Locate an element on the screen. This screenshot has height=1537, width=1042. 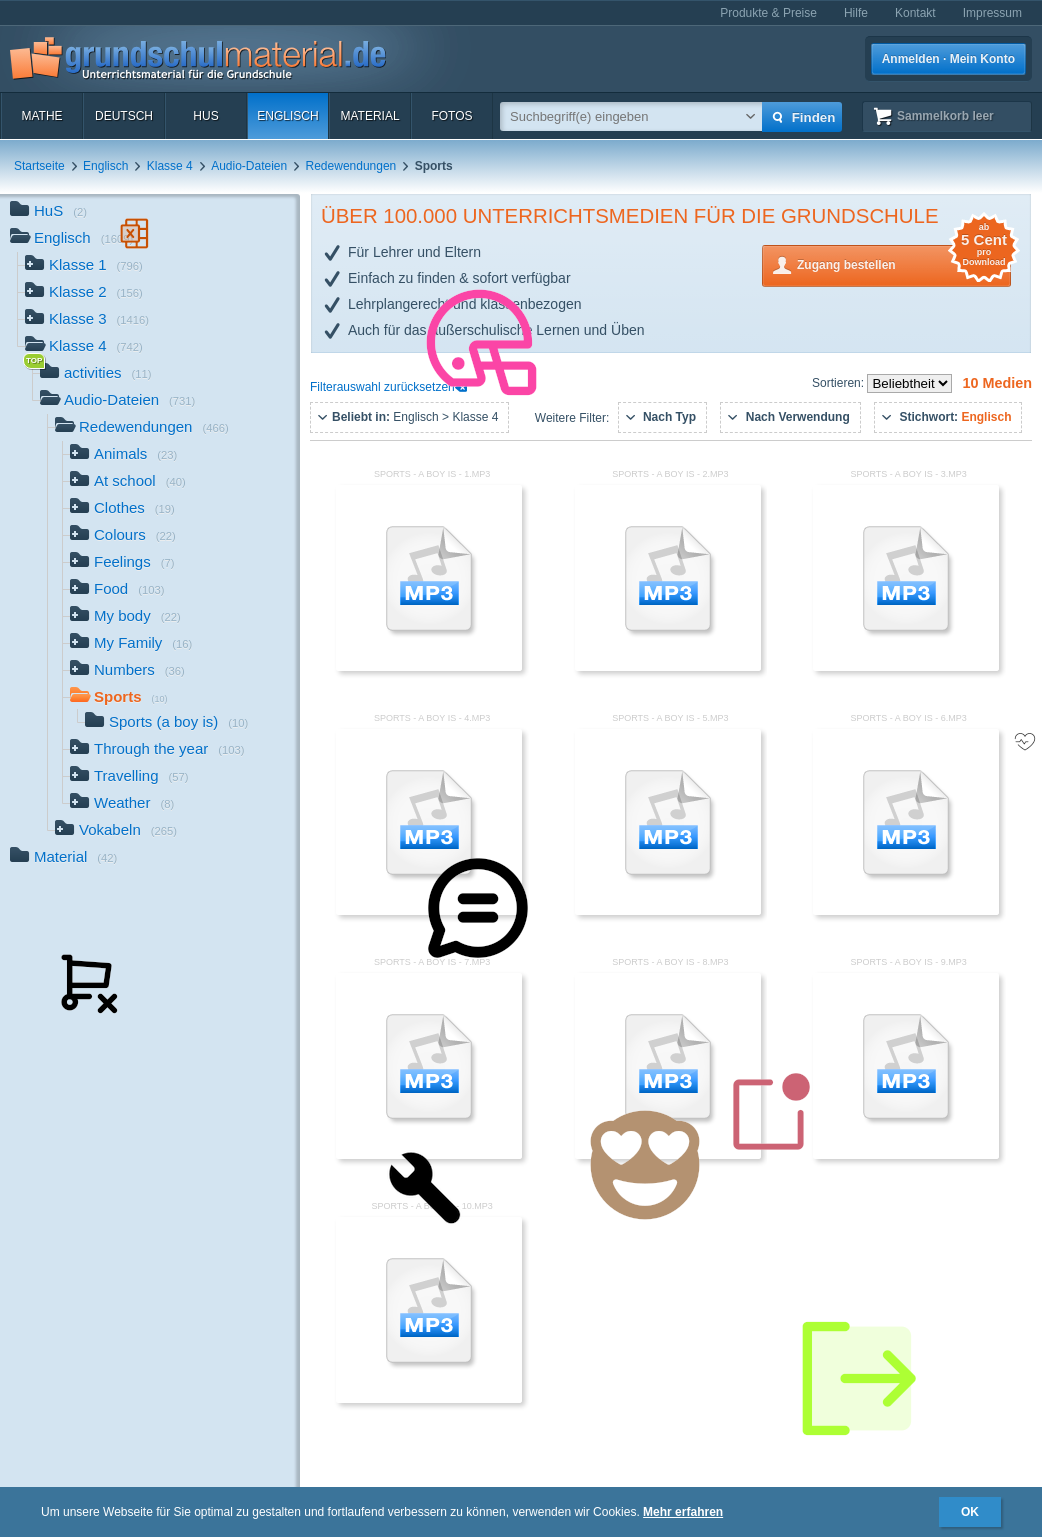
open microsoft excel is located at coordinates (135, 233).